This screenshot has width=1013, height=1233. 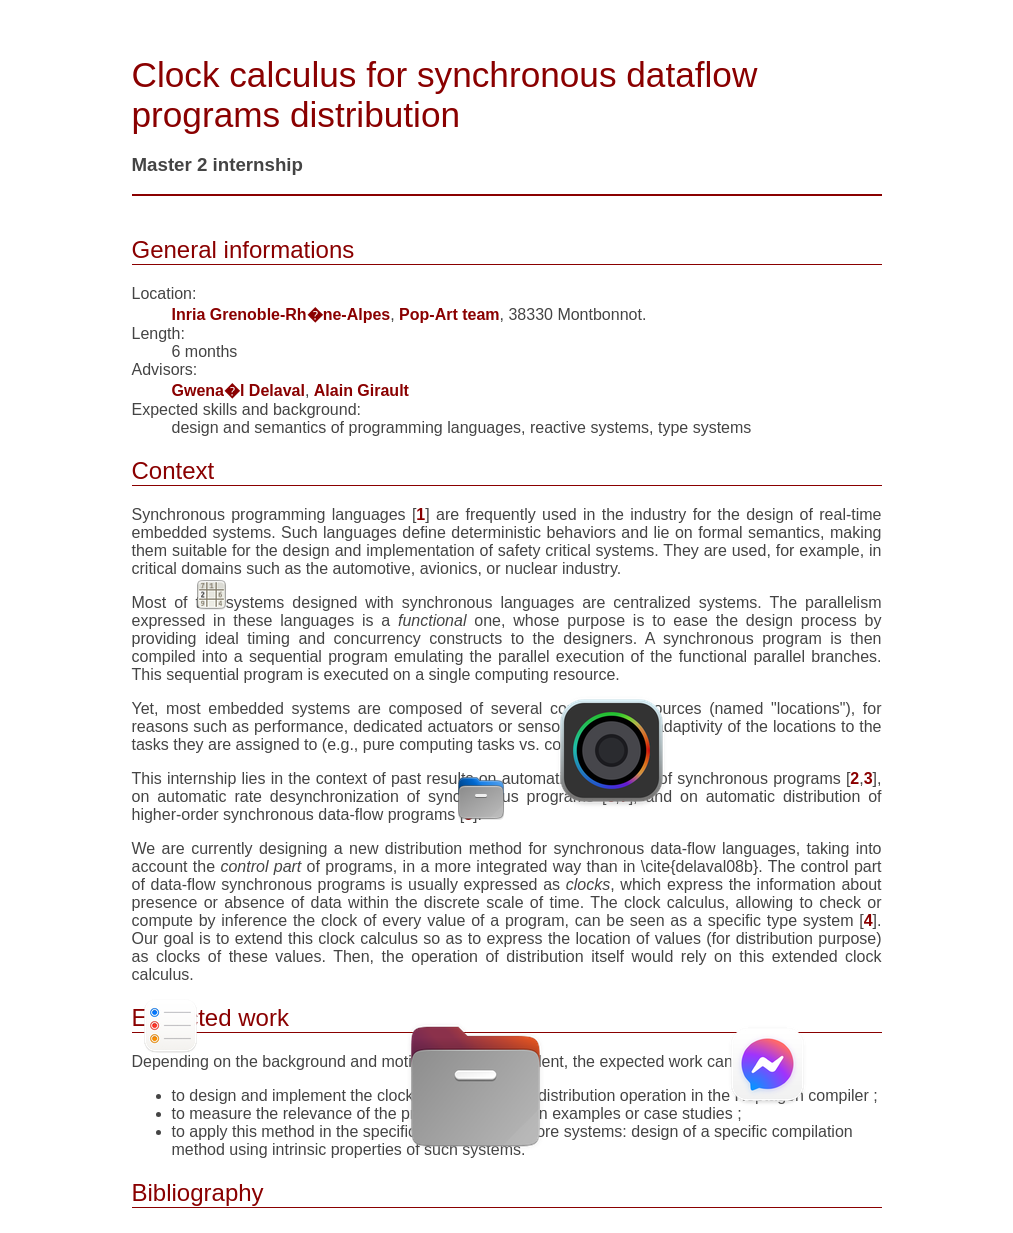 What do you see at coordinates (211, 594) in the screenshot?
I see `open the sudoku puzzle game` at bounding box center [211, 594].